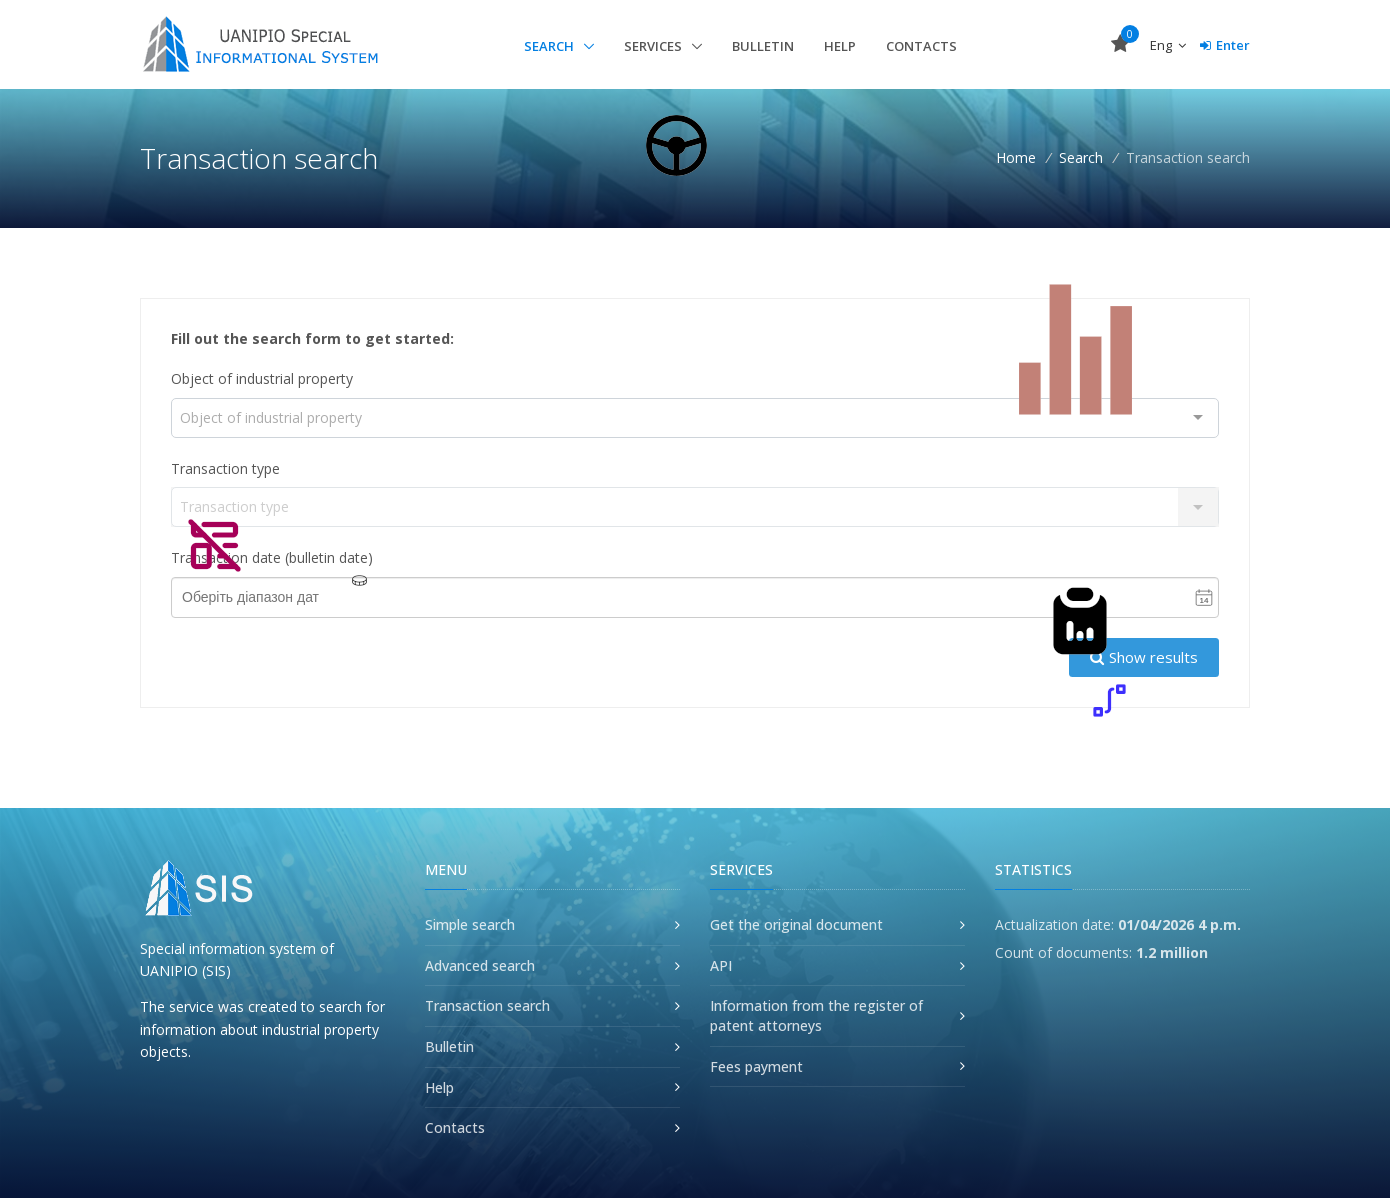 The width and height of the screenshot is (1390, 1198). What do you see at coordinates (214, 545) in the screenshot?
I see `disable template mode` at bounding box center [214, 545].